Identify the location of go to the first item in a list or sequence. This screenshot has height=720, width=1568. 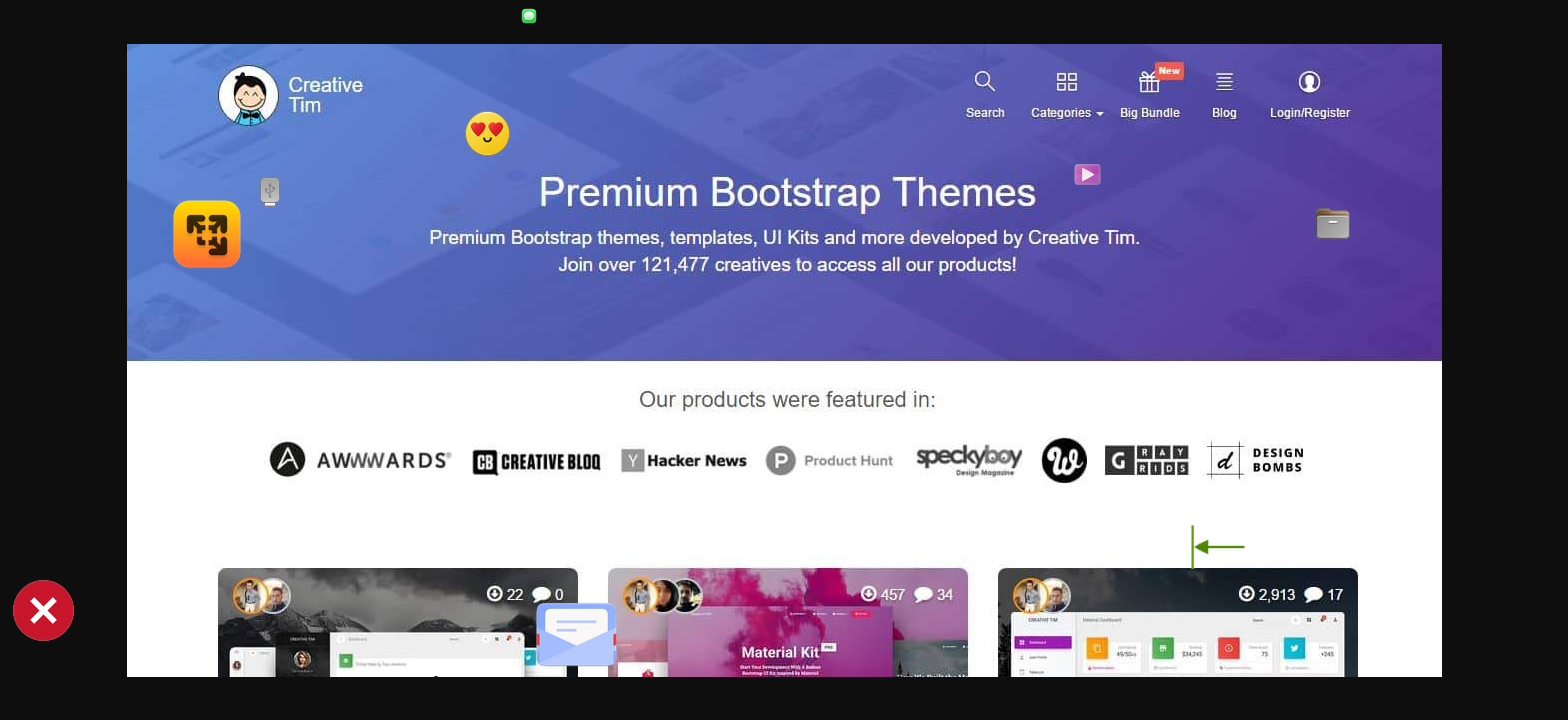
(1218, 547).